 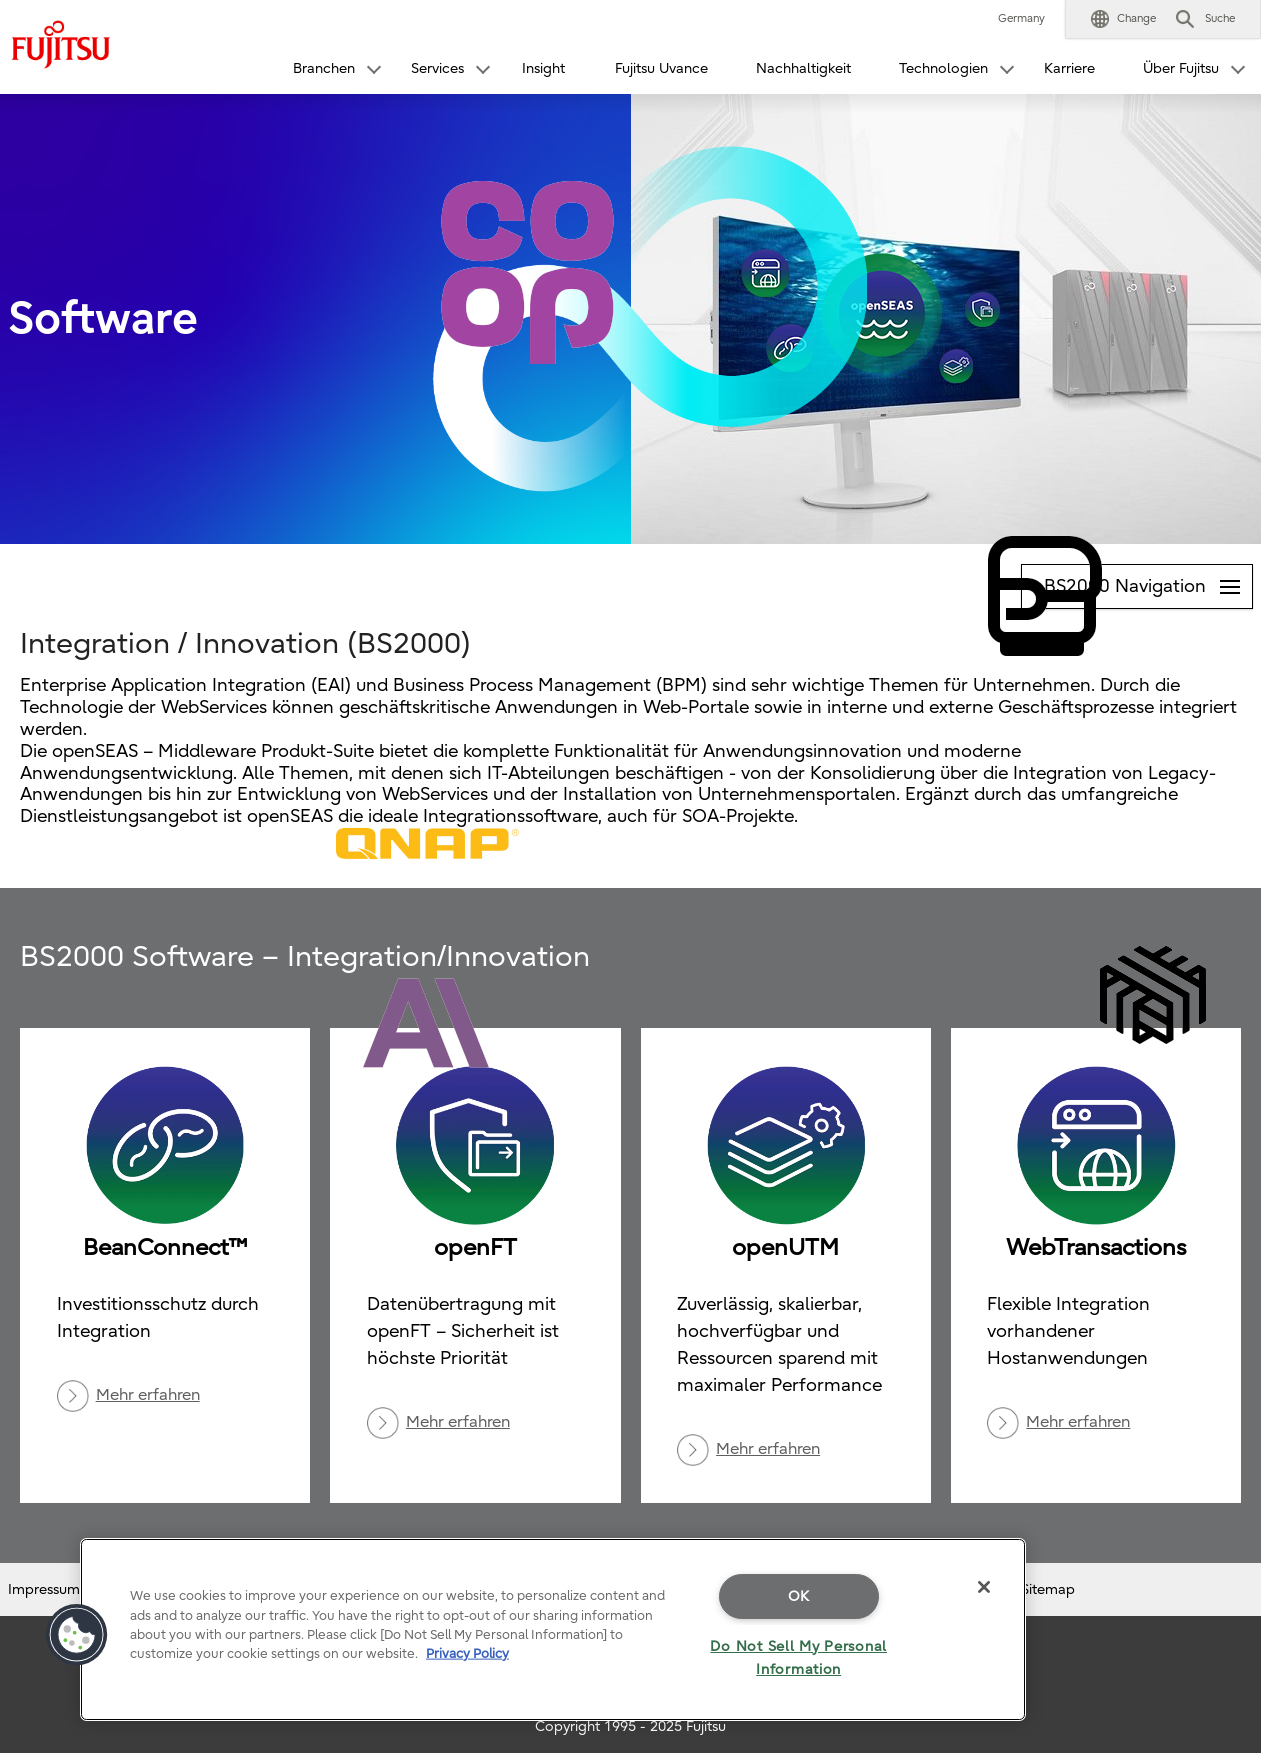 What do you see at coordinates (1042, 596) in the screenshot?
I see `boxing or combat sports category` at bounding box center [1042, 596].